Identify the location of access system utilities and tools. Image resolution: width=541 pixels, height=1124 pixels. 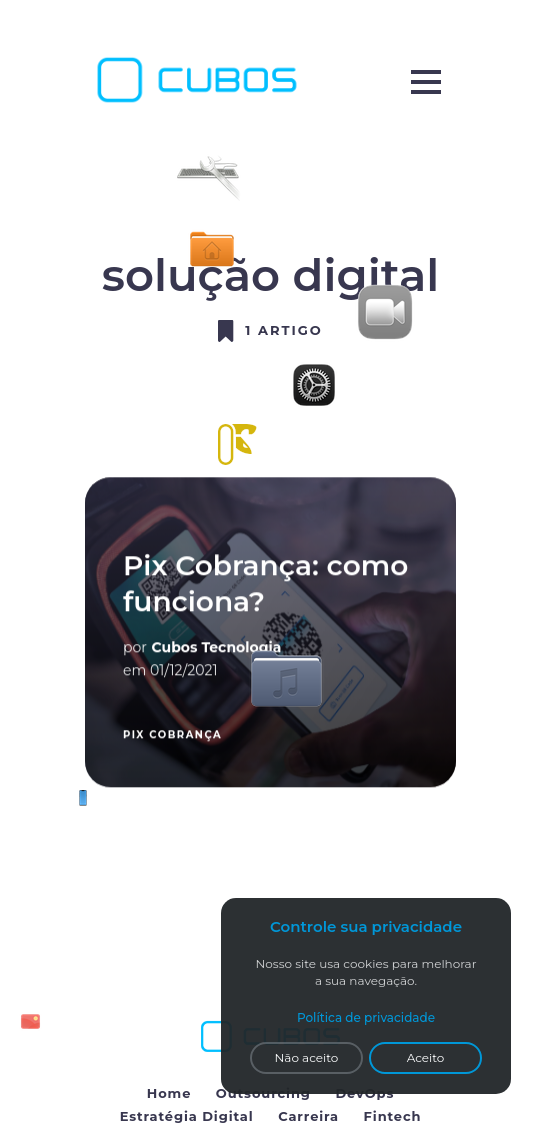
(238, 444).